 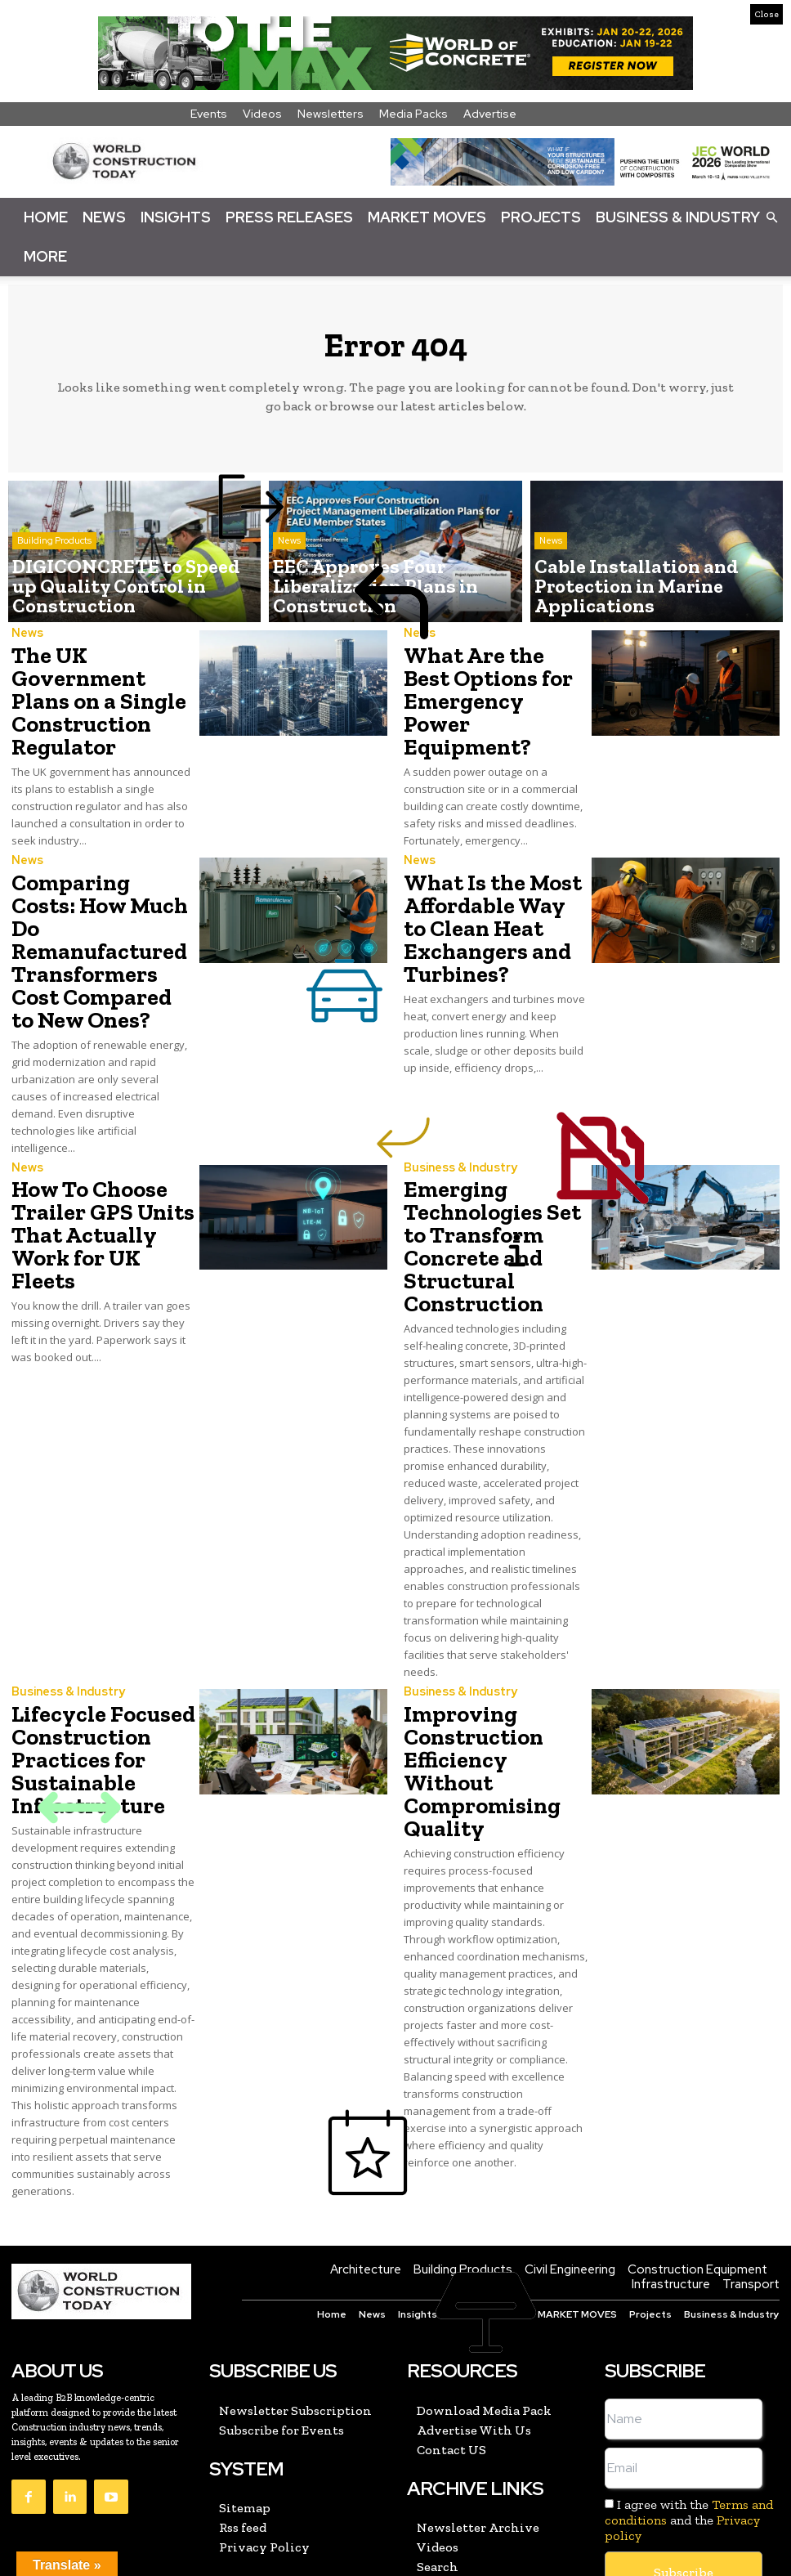 What do you see at coordinates (368, 2156) in the screenshot?
I see `view starred or favorite events` at bounding box center [368, 2156].